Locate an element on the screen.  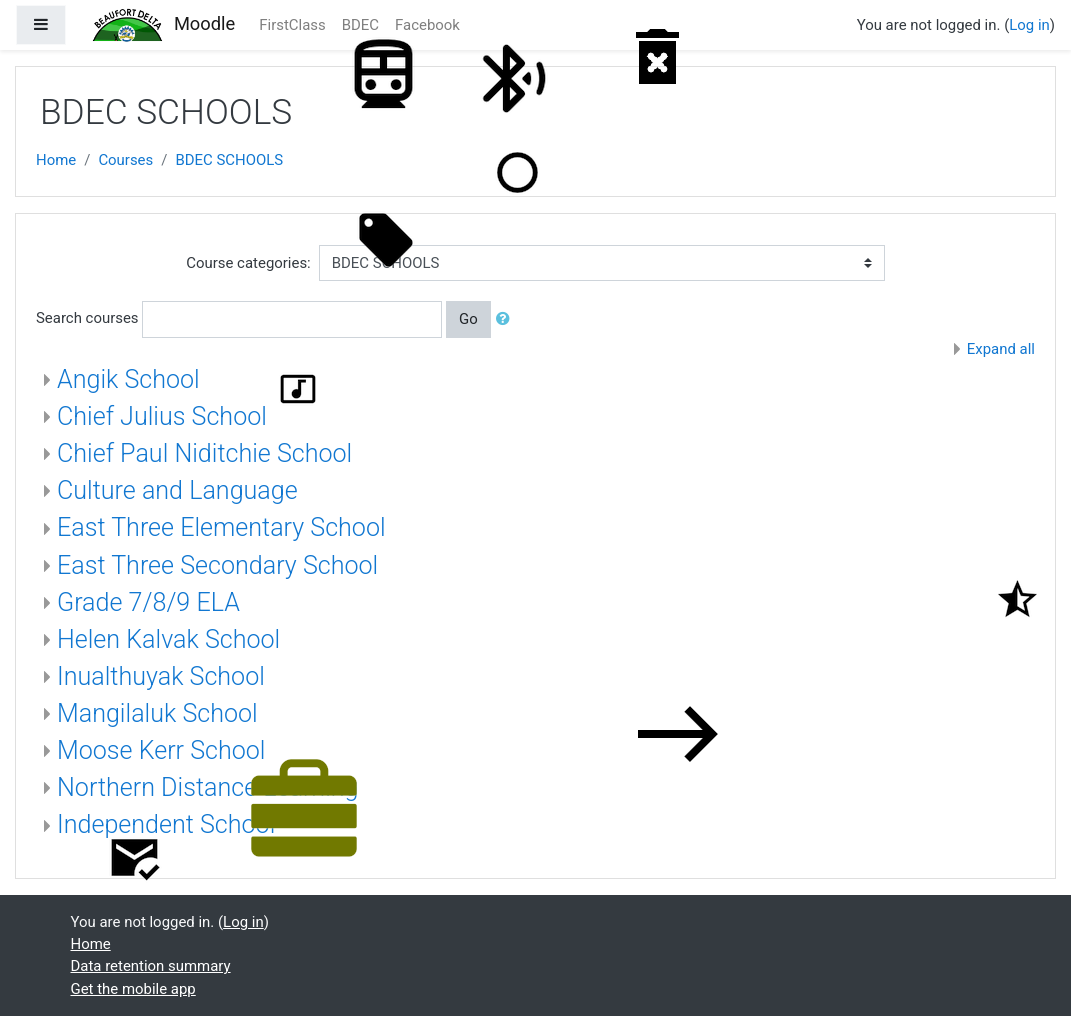
permanently delete item is located at coordinates (657, 56).